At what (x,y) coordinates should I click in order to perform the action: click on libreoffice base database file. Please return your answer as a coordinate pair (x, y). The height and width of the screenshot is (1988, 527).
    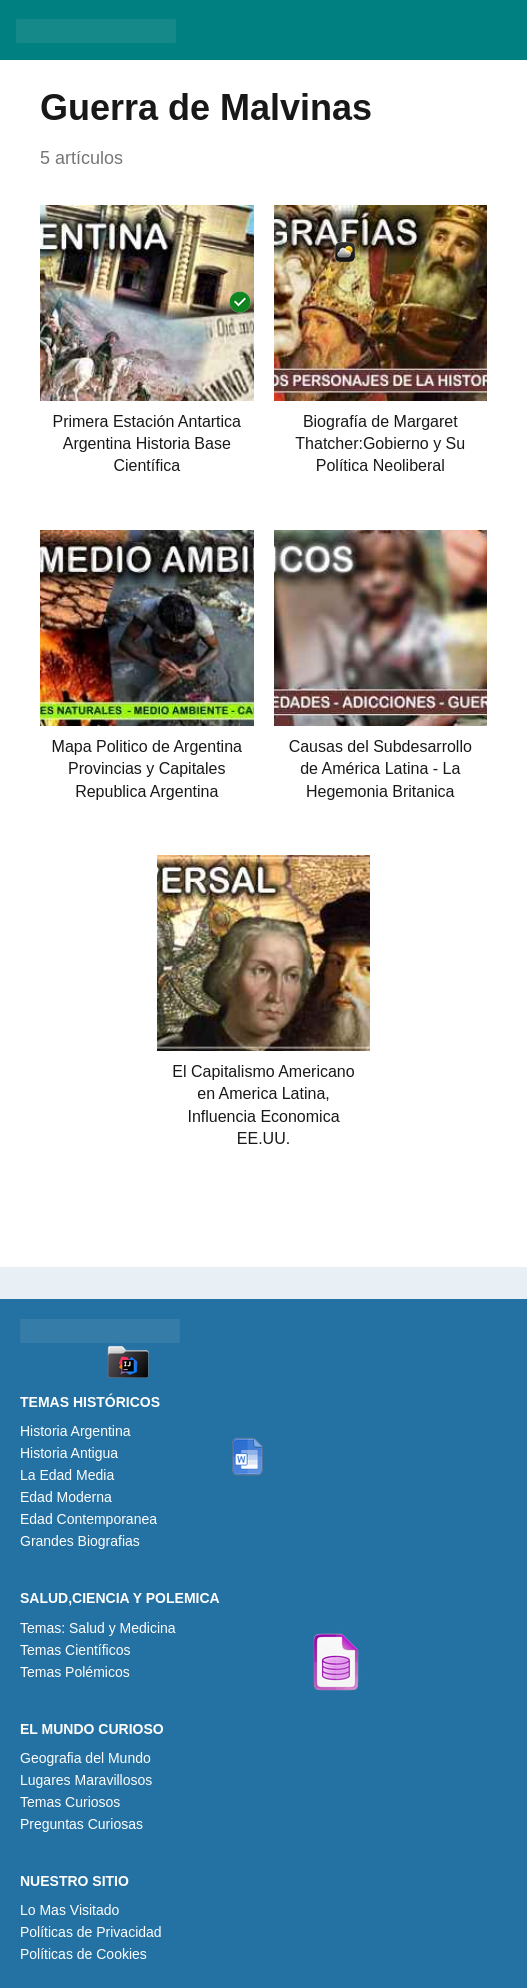
    Looking at the image, I should click on (336, 1662).